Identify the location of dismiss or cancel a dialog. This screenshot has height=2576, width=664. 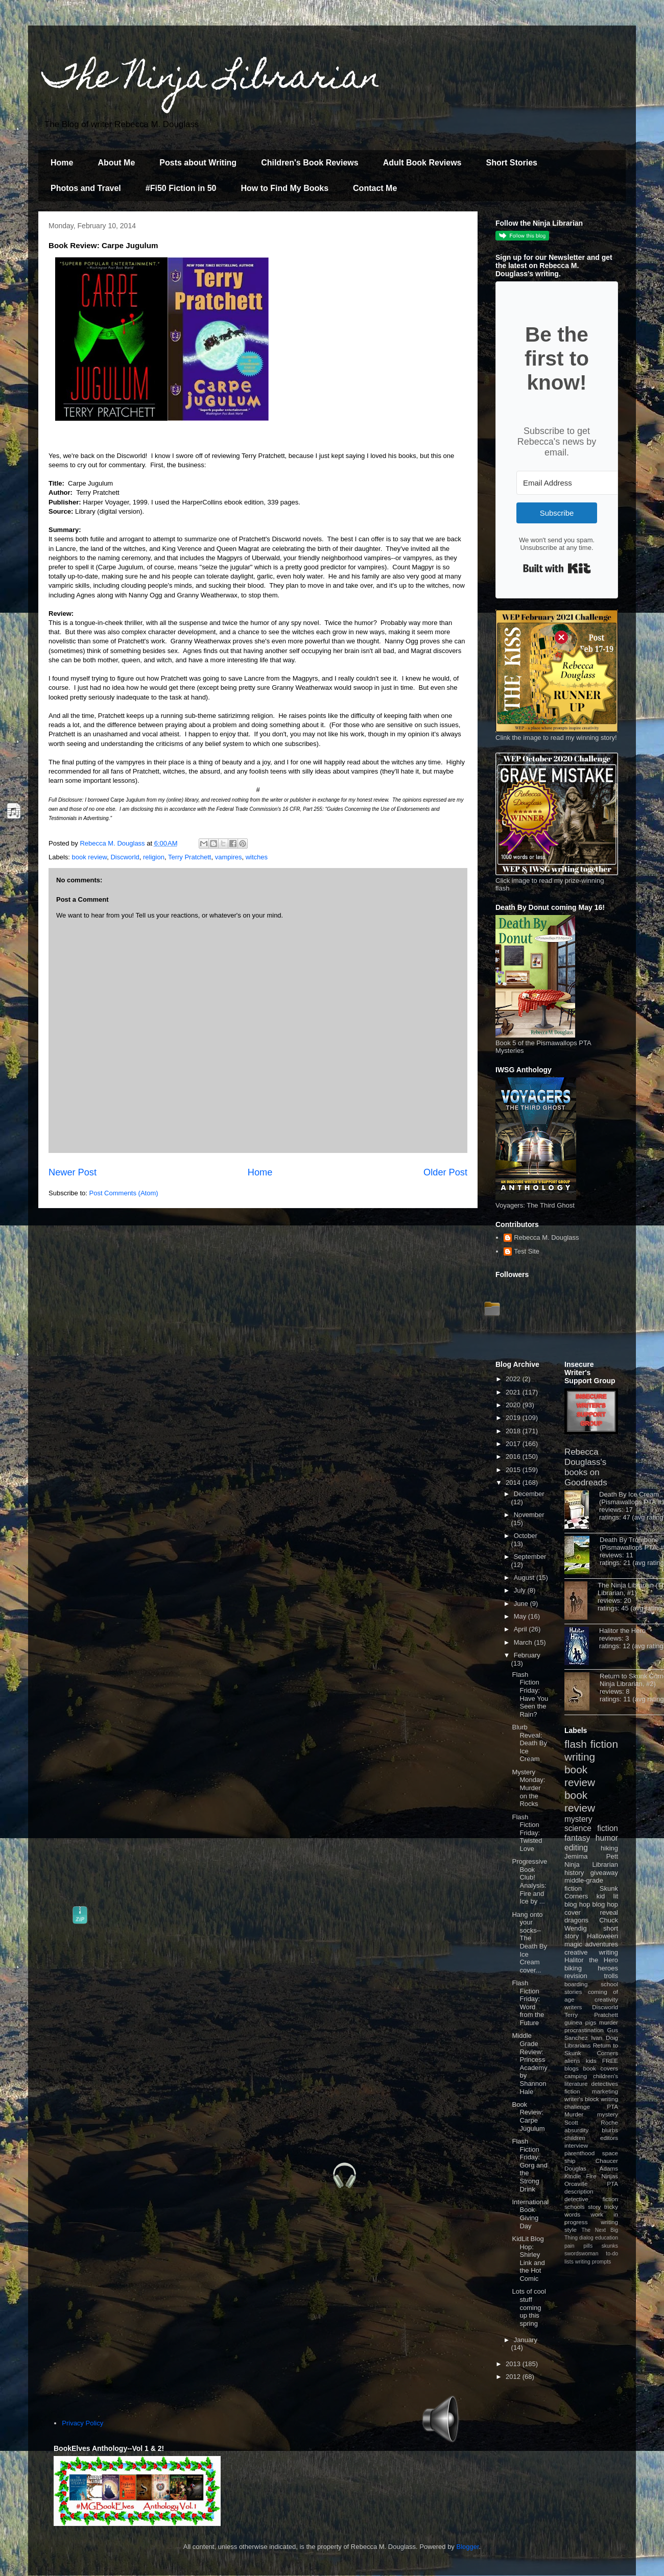
(561, 637).